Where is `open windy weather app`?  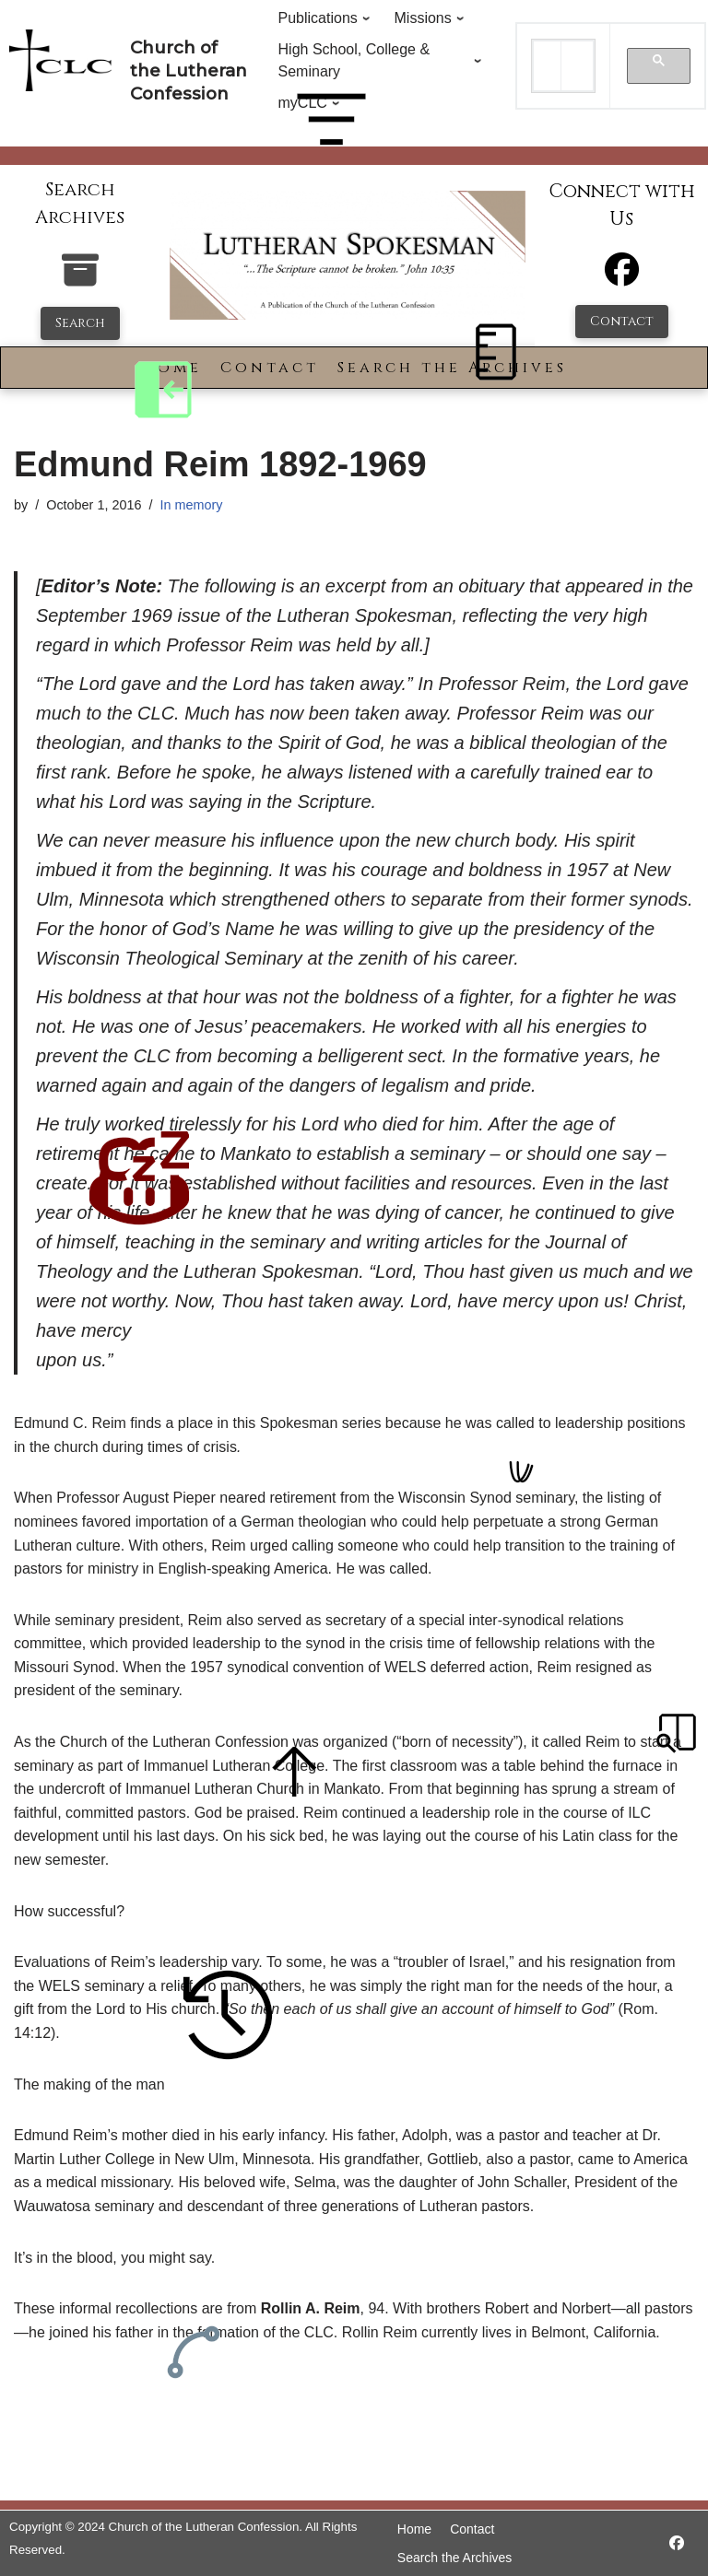 open windy weather app is located at coordinates (521, 1471).